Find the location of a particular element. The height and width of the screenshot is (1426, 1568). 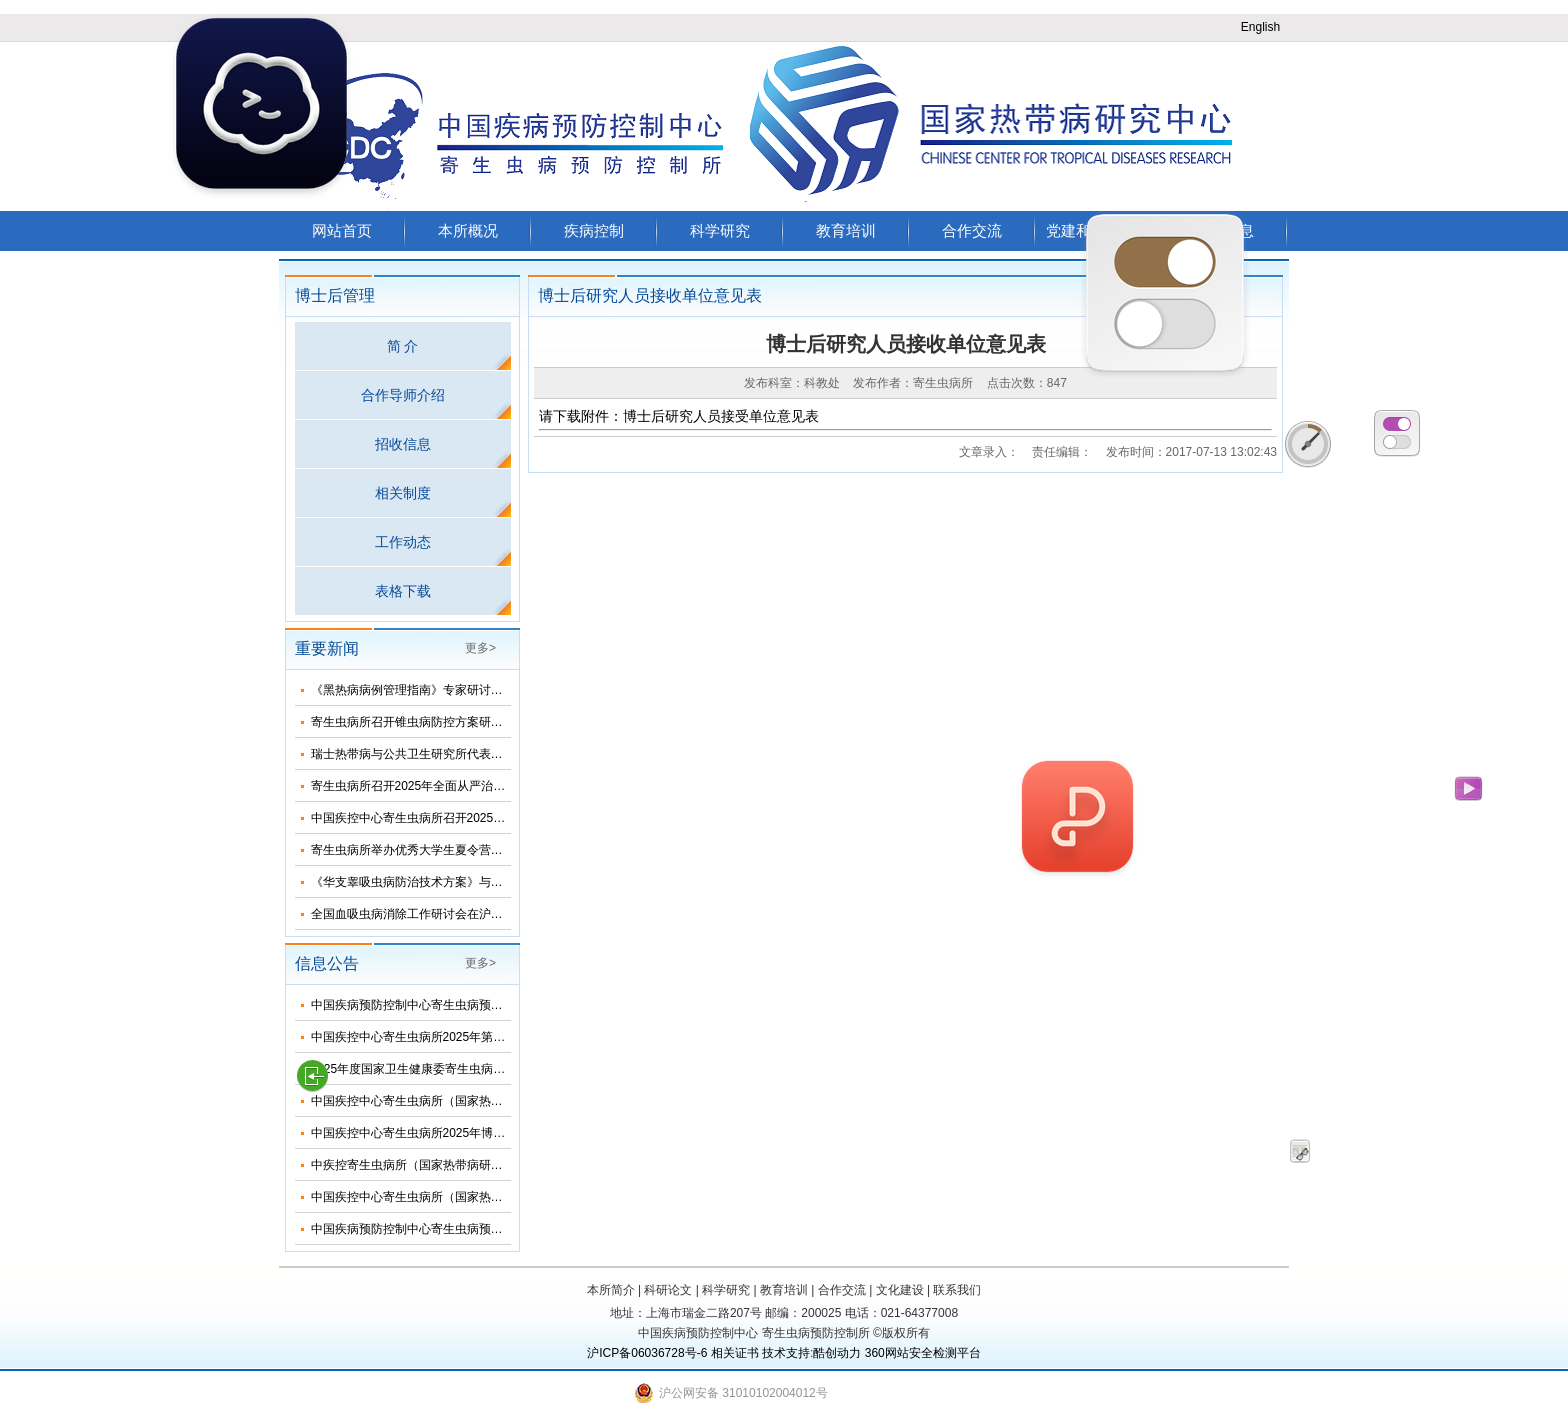

open system tweaks or settings customization is located at coordinates (1397, 433).